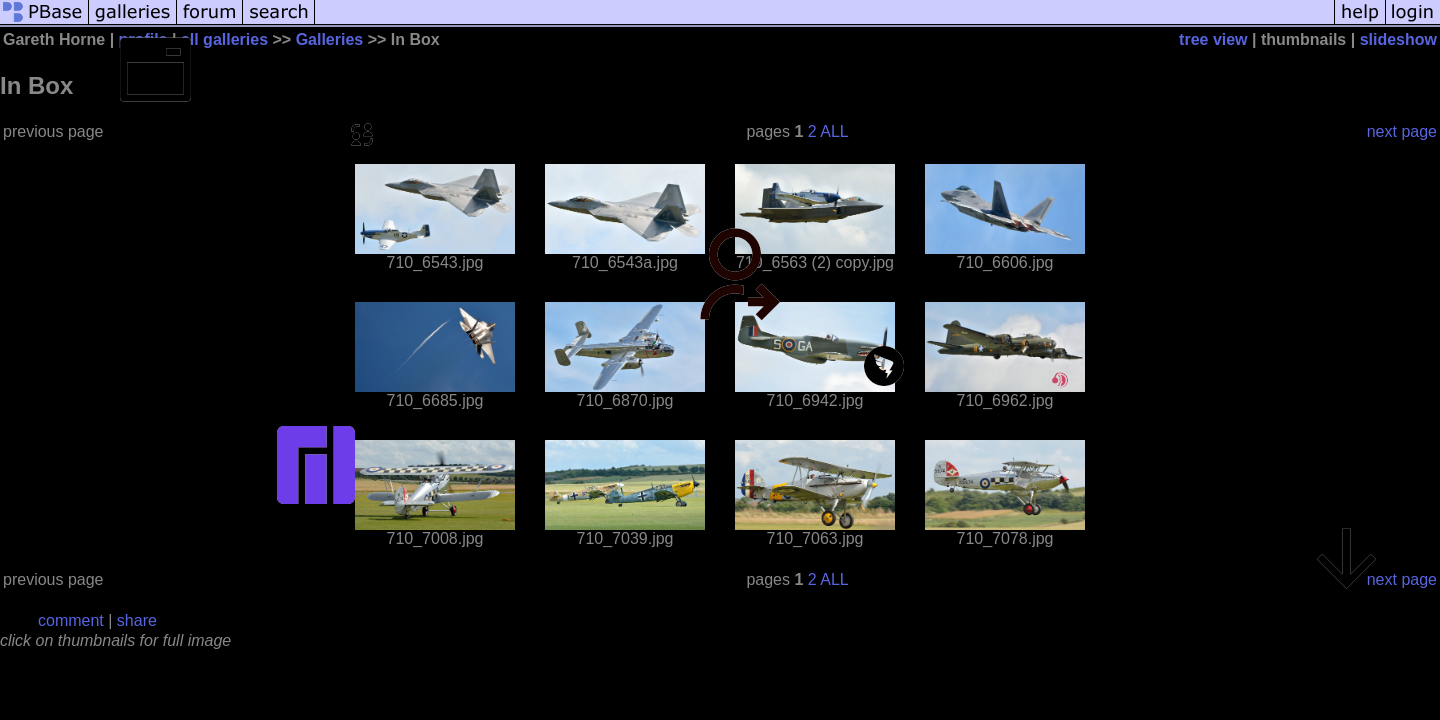 The width and height of the screenshot is (1440, 720). What do you see at coordinates (735, 276) in the screenshot?
I see `share a user profile with others` at bounding box center [735, 276].